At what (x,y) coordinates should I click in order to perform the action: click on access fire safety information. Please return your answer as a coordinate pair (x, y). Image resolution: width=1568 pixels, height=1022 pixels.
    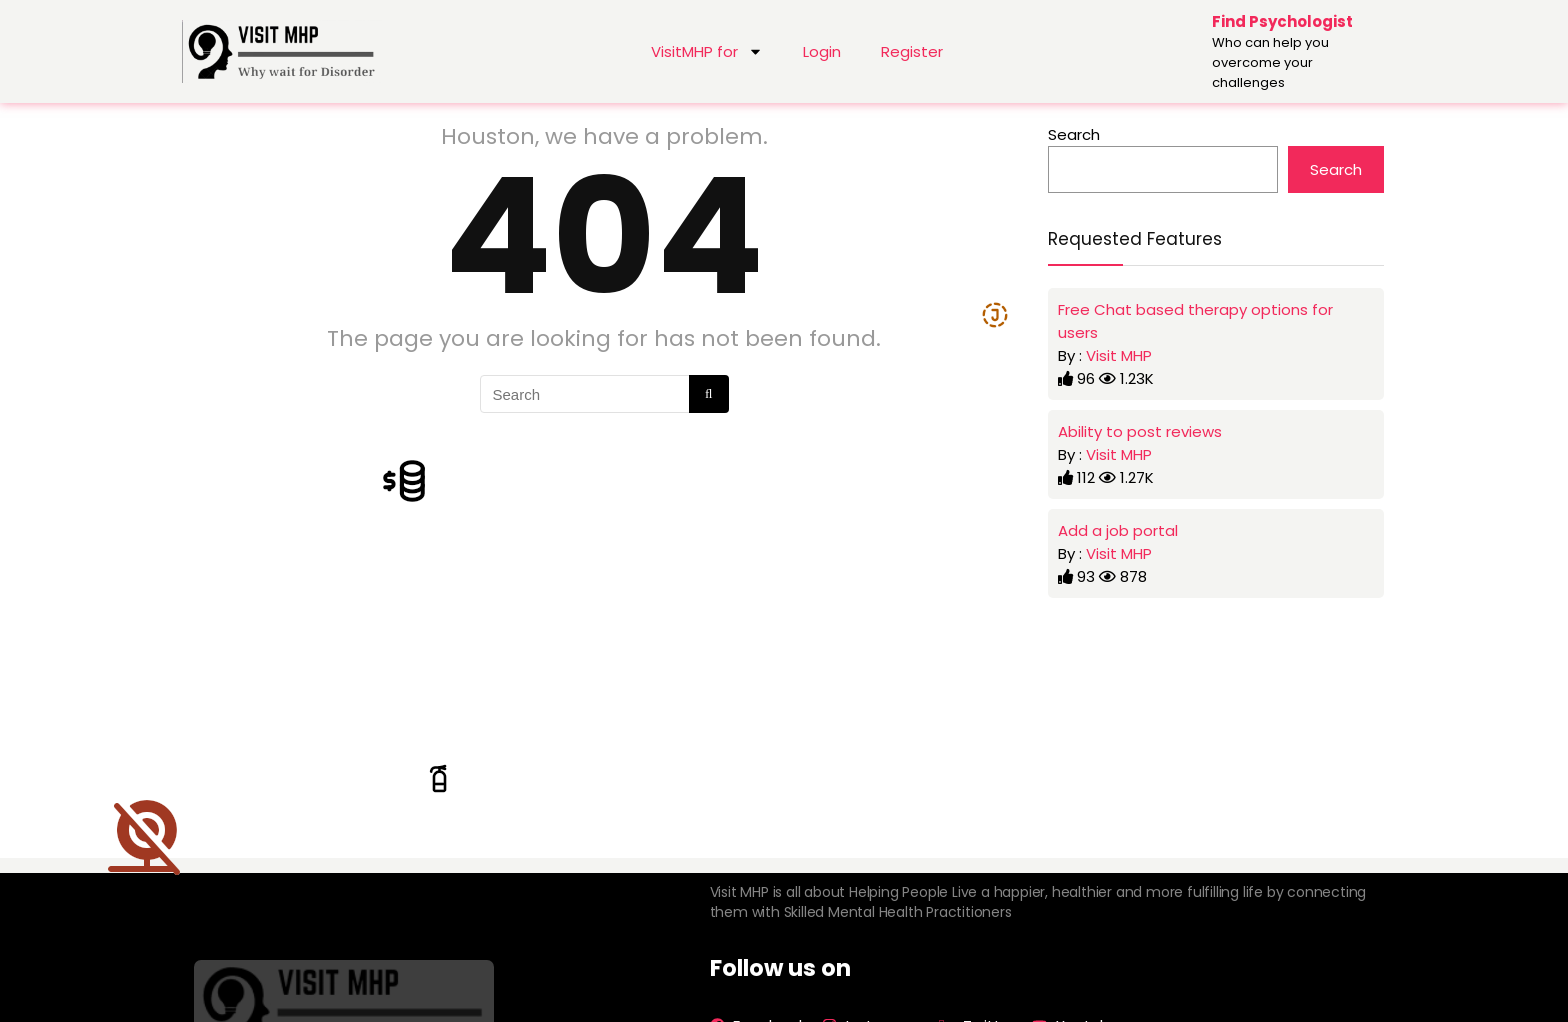
    Looking at the image, I should click on (439, 778).